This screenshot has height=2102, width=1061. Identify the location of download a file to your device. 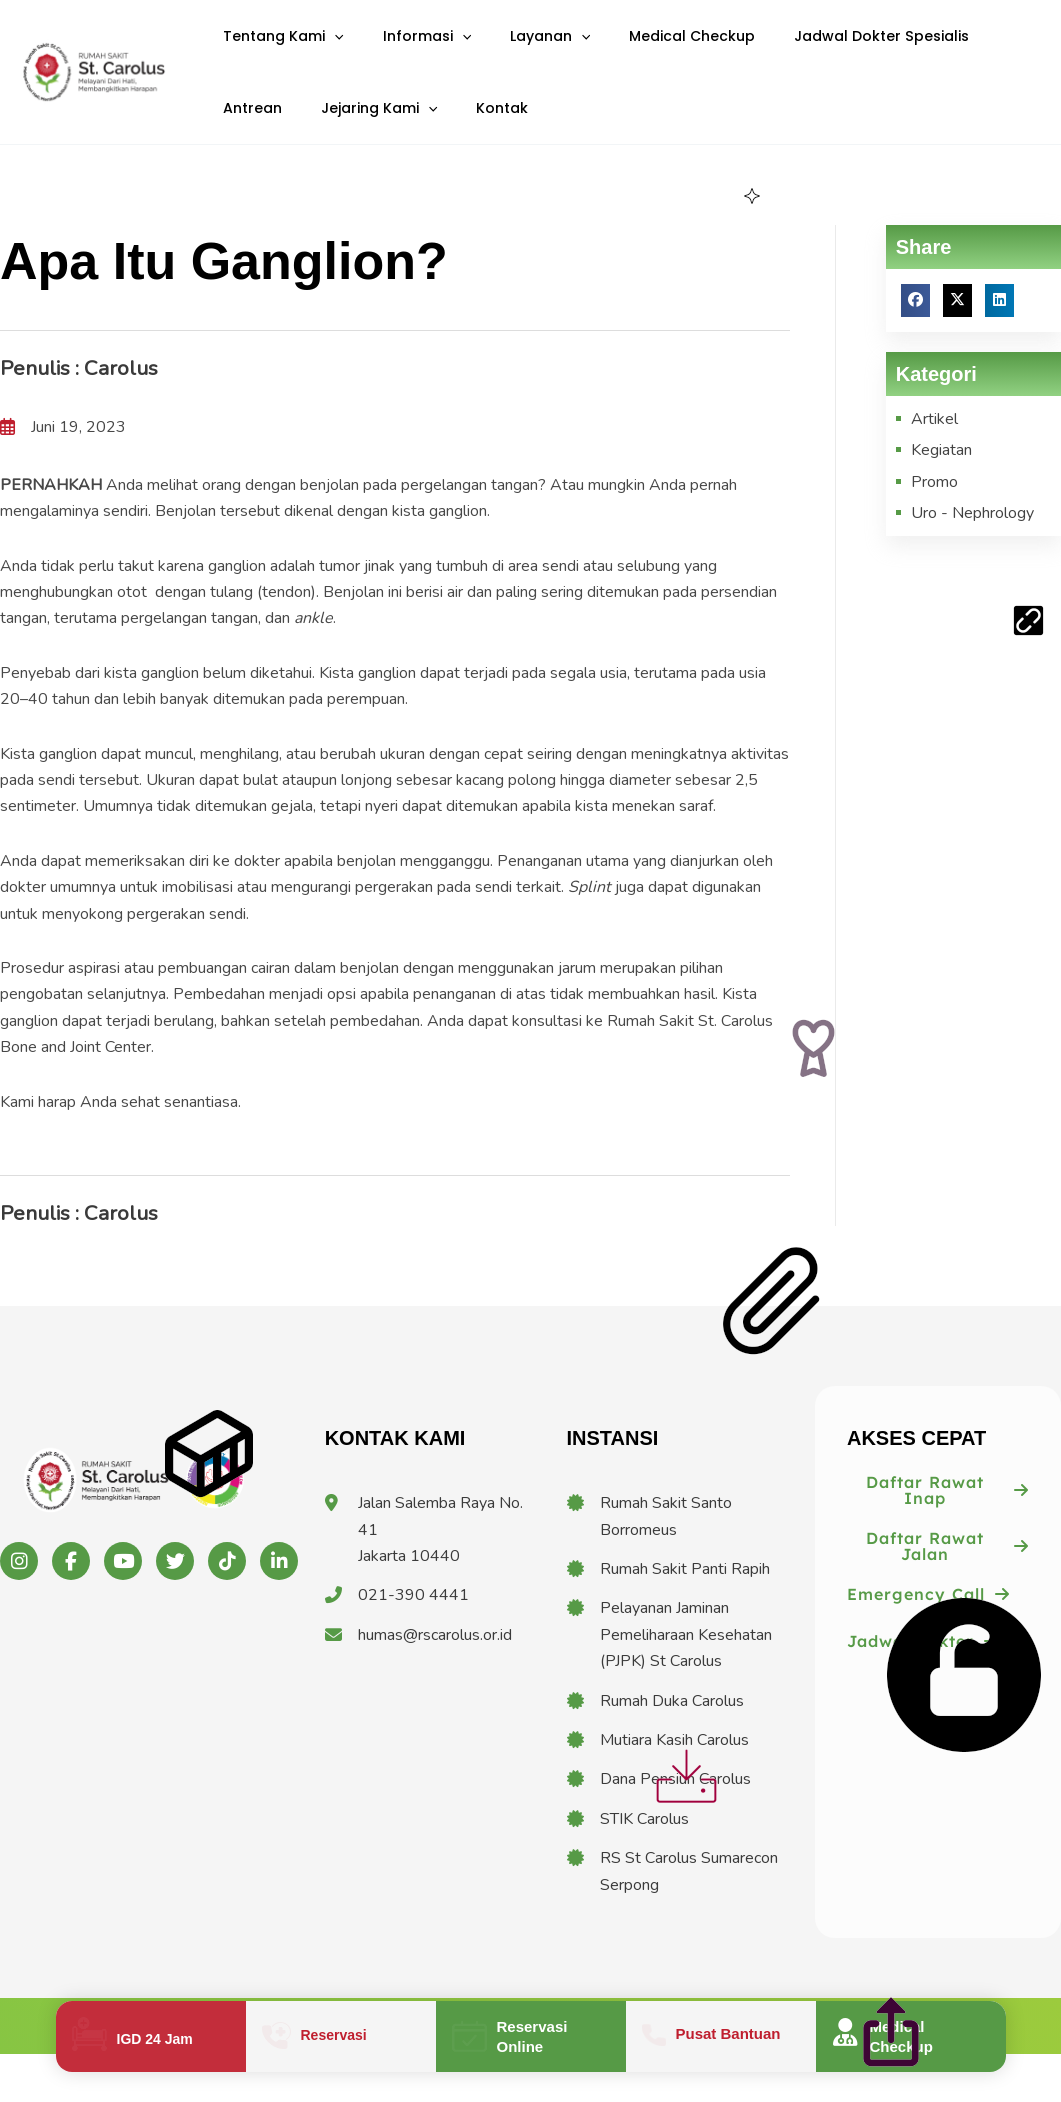
(686, 1779).